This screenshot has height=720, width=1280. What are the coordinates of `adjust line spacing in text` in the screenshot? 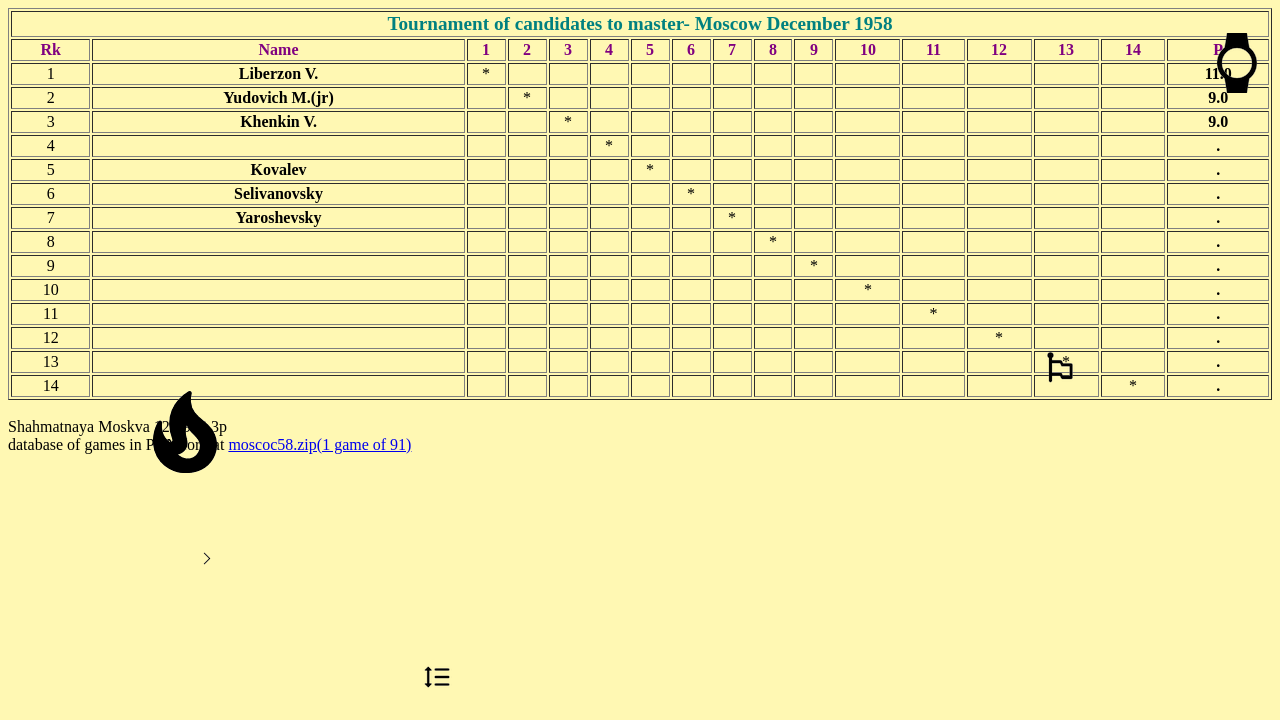 It's located at (437, 677).